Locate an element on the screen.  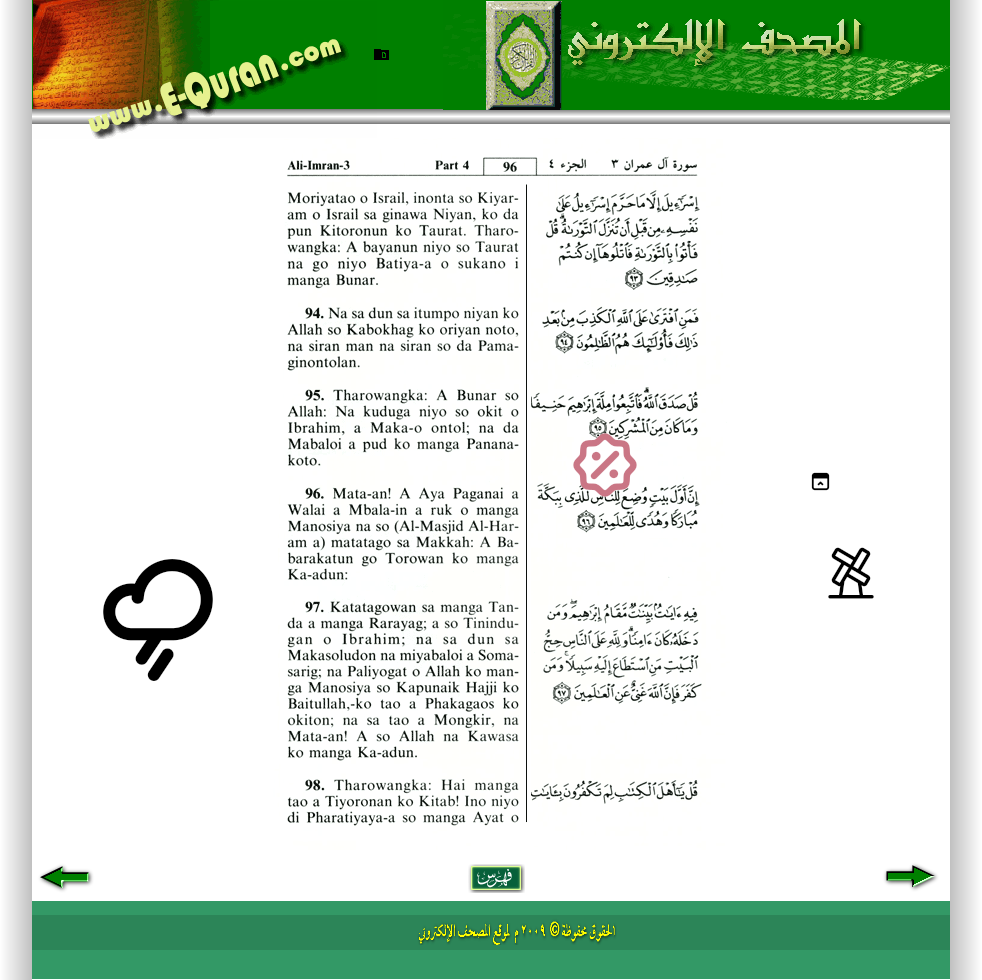
indicates wind or renewable energy settings is located at coordinates (851, 574).